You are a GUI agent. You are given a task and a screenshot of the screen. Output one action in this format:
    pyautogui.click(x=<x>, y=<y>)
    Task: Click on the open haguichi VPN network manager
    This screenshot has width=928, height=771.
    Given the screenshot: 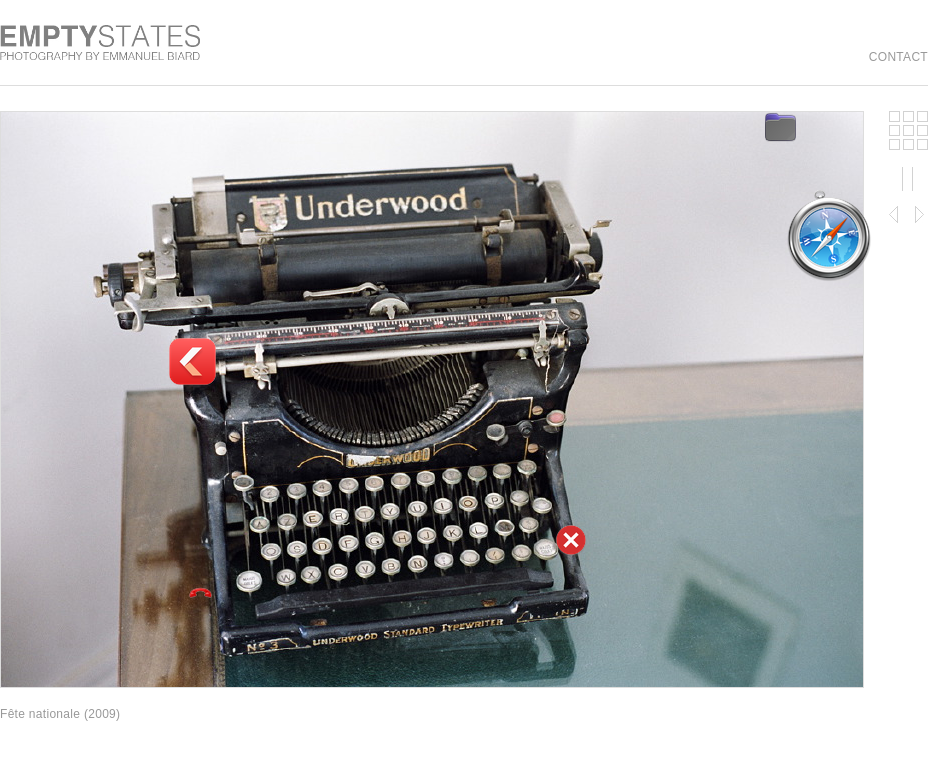 What is the action you would take?
    pyautogui.click(x=192, y=361)
    